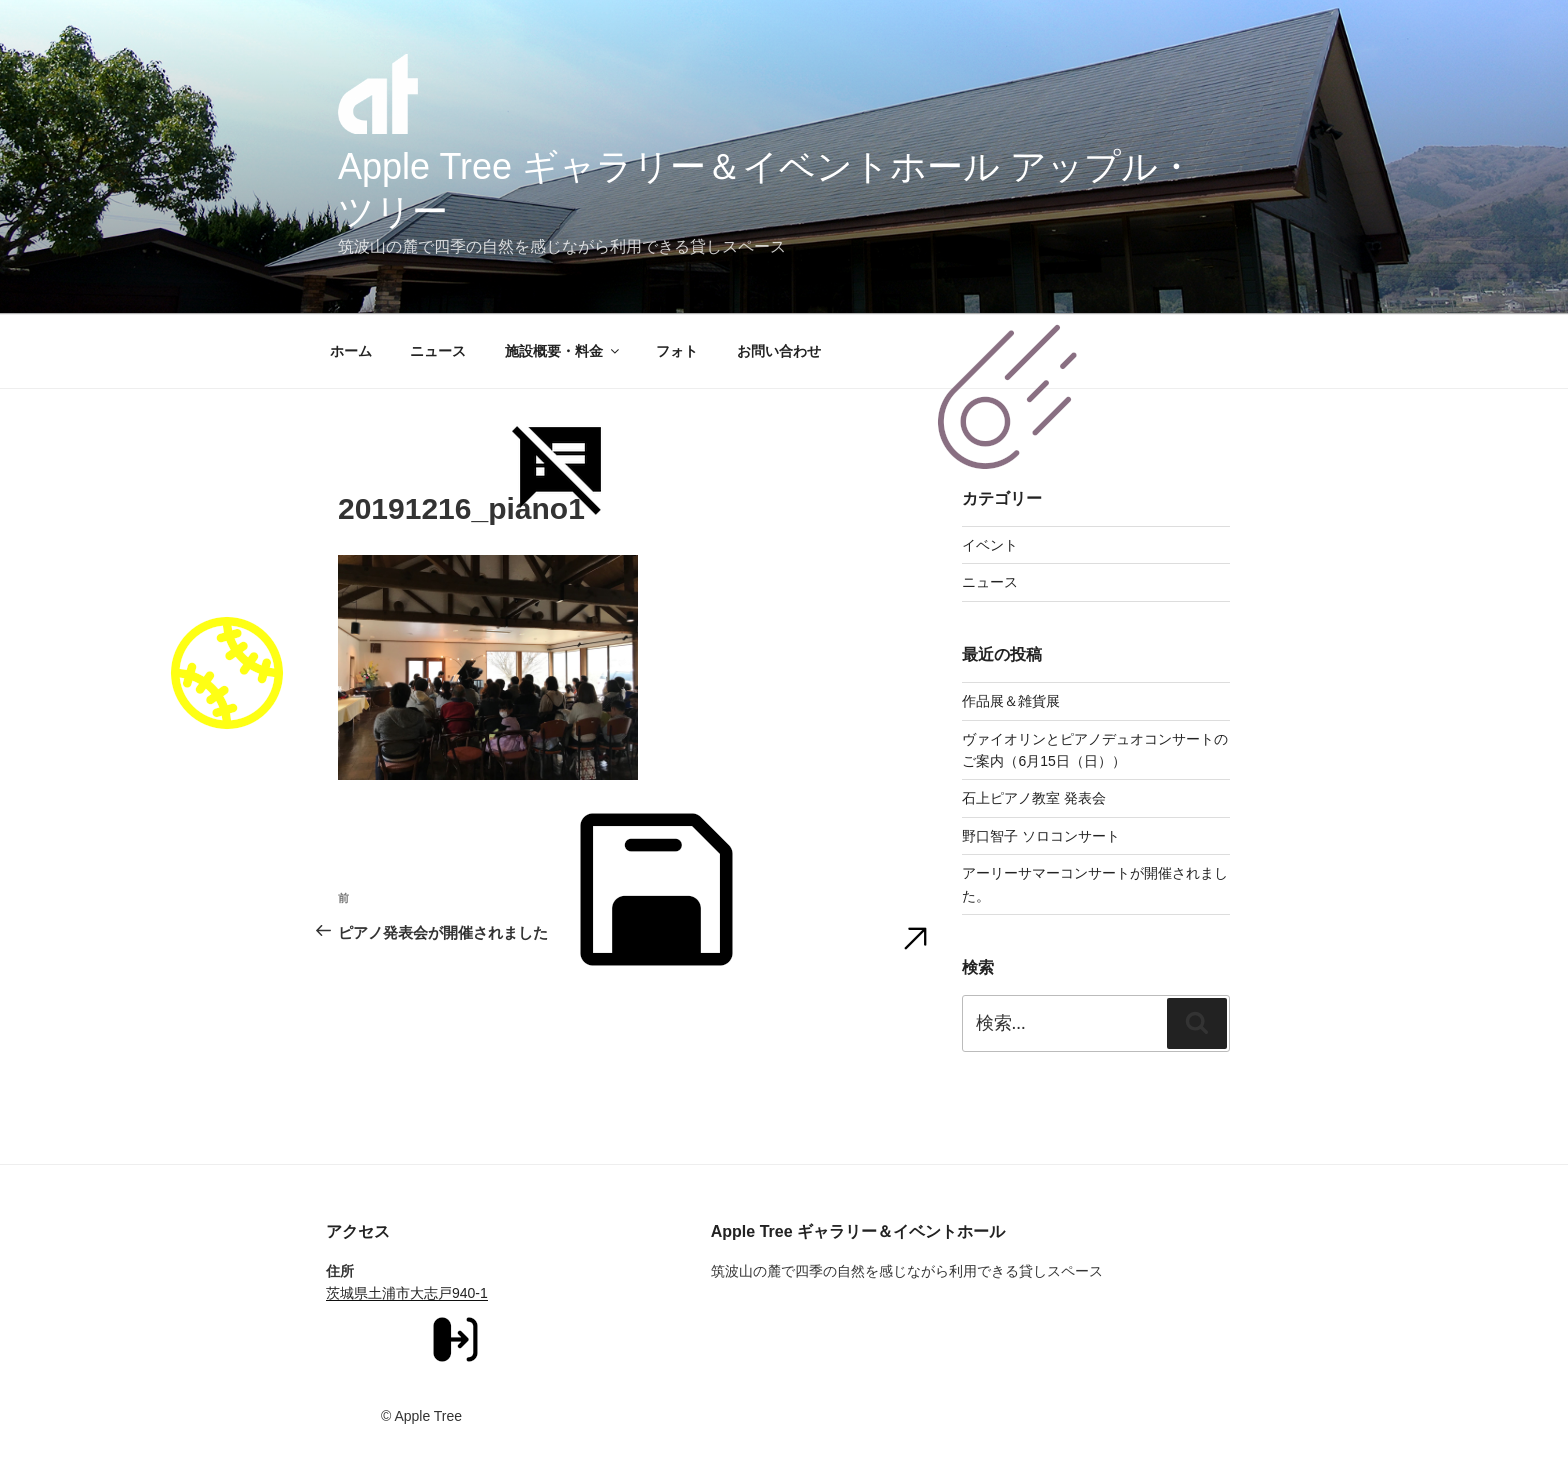 The height and width of the screenshot is (1484, 1568). I want to click on open link in new tab or window, so click(915, 938).